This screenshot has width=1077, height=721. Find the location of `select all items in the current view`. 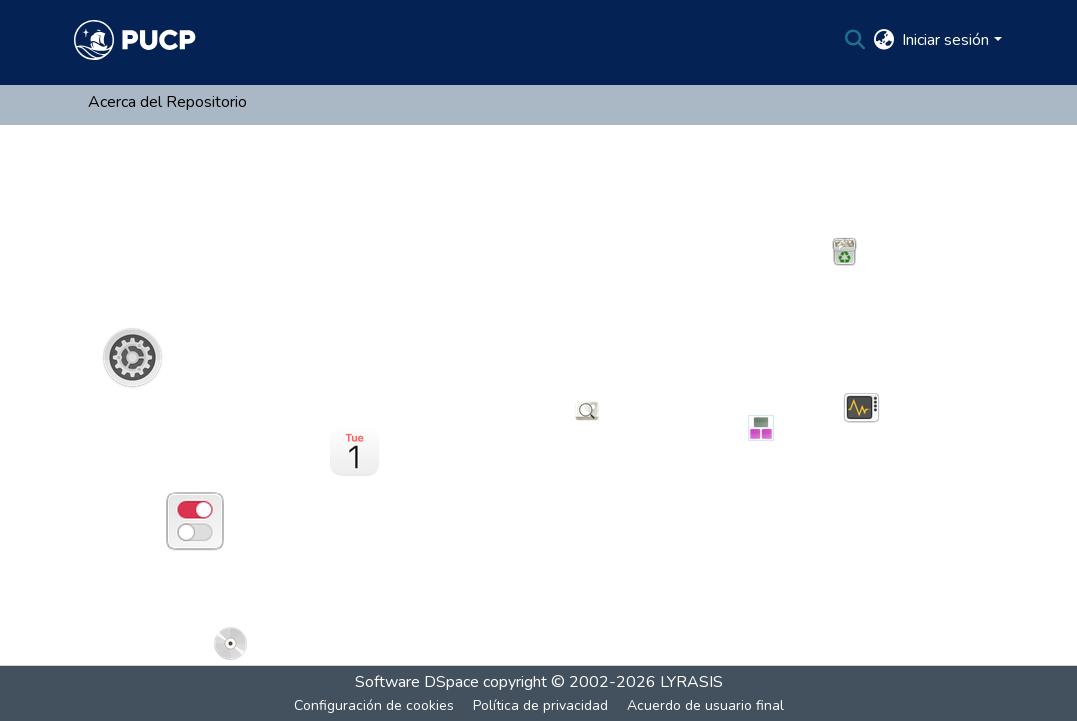

select all items in the current view is located at coordinates (761, 428).